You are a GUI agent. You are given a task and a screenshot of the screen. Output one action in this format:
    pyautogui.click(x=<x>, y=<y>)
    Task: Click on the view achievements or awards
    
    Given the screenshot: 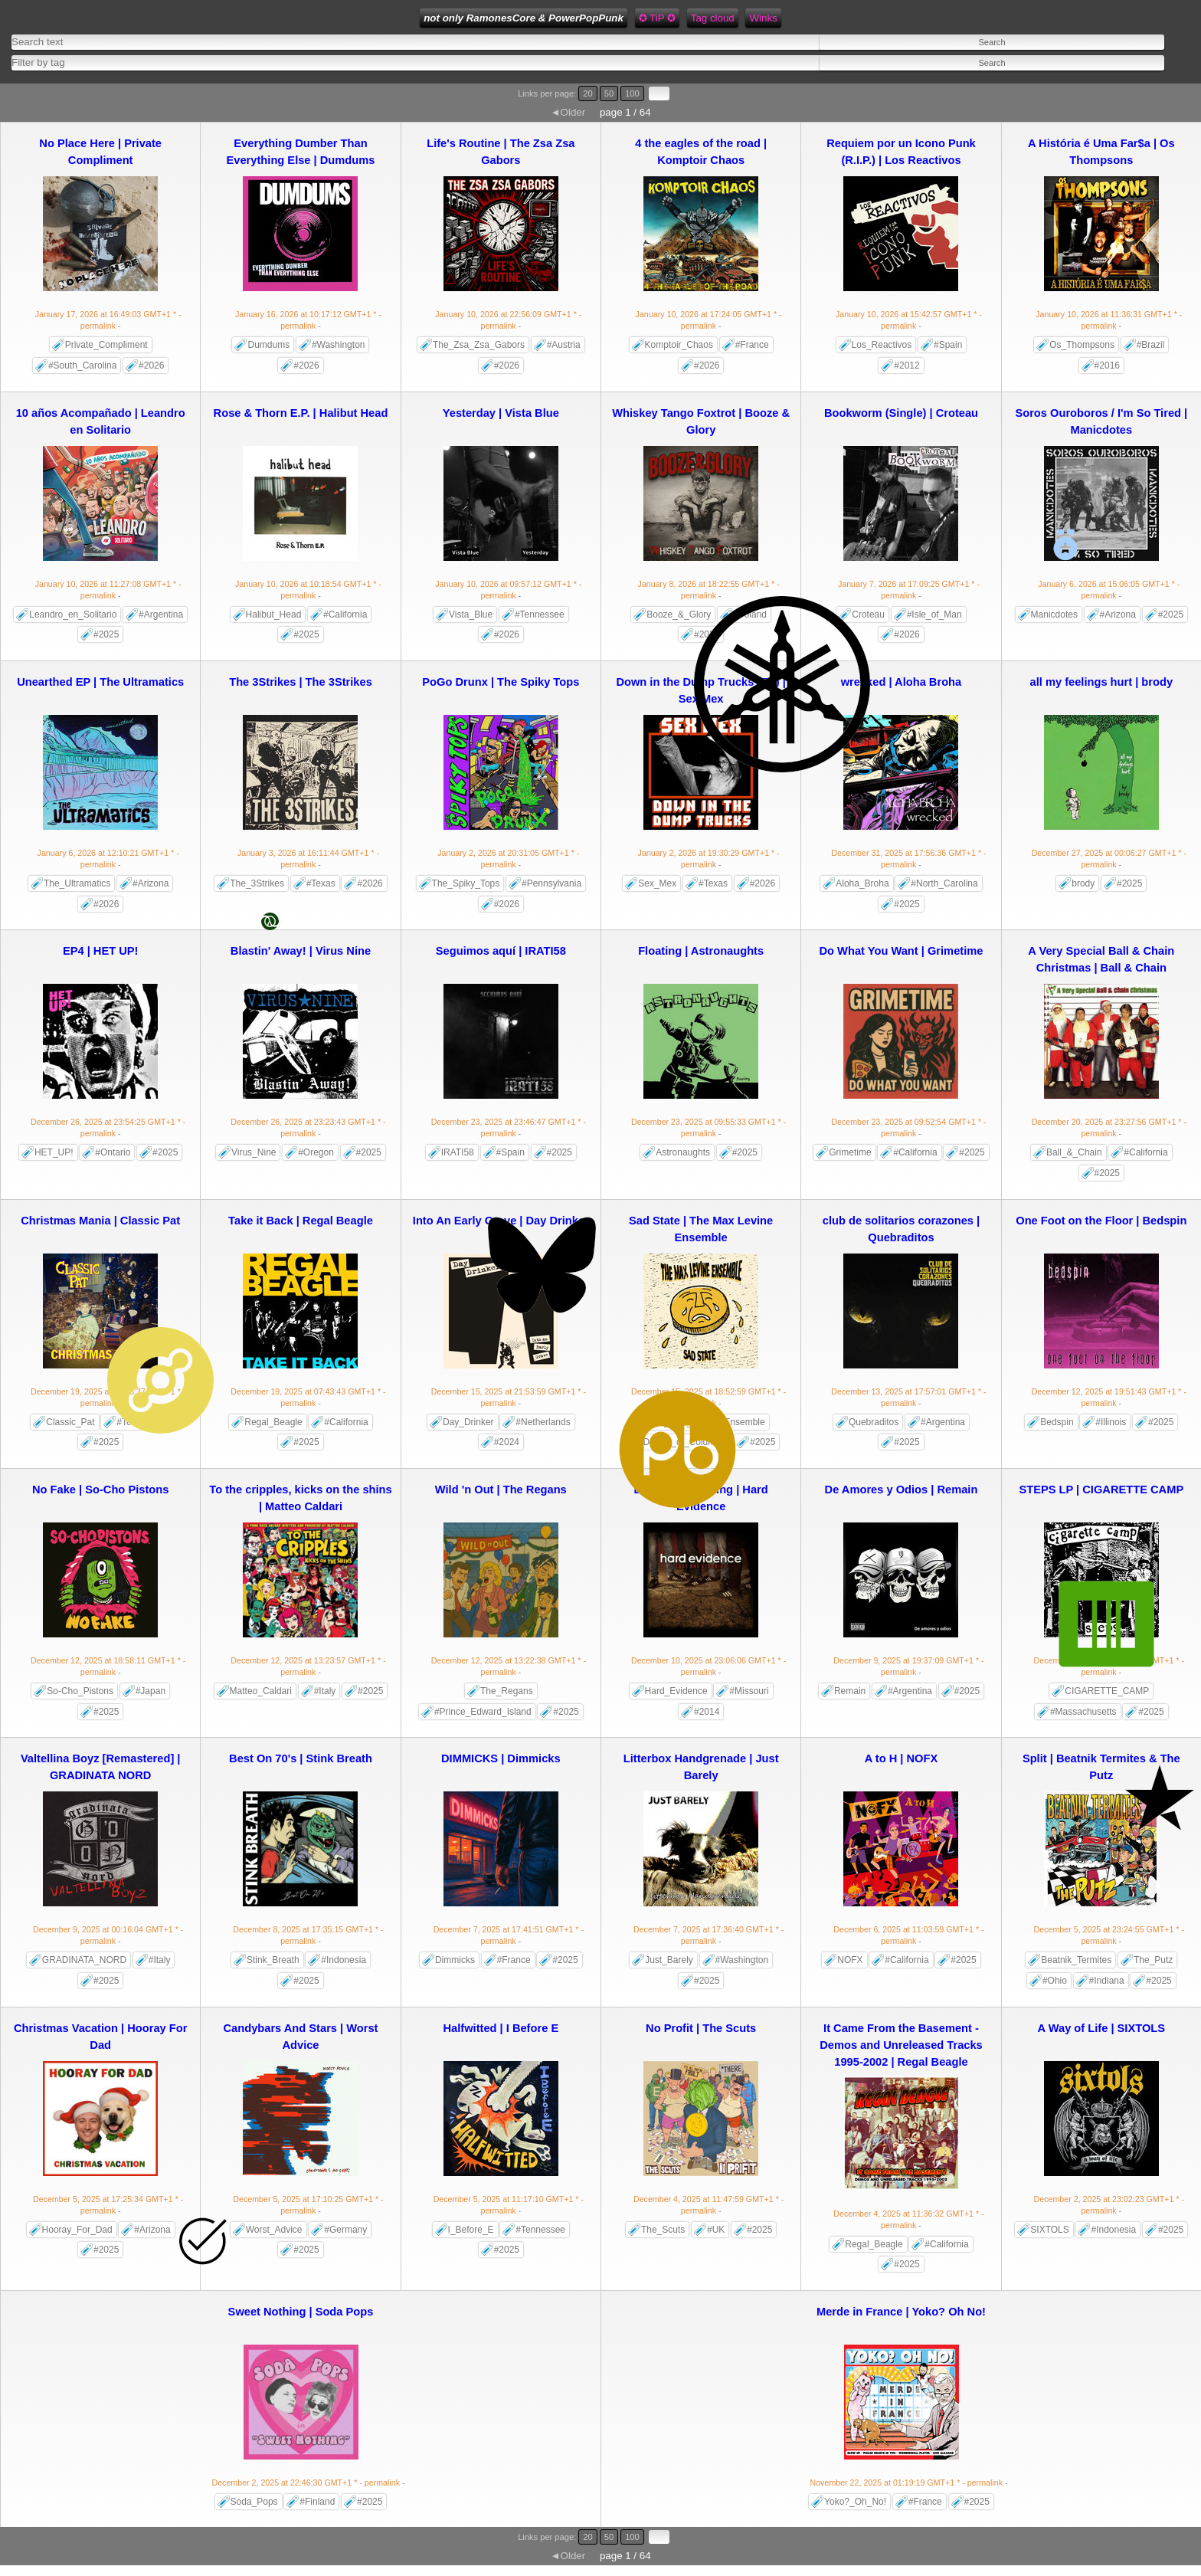 What is the action you would take?
    pyautogui.click(x=1065, y=544)
    